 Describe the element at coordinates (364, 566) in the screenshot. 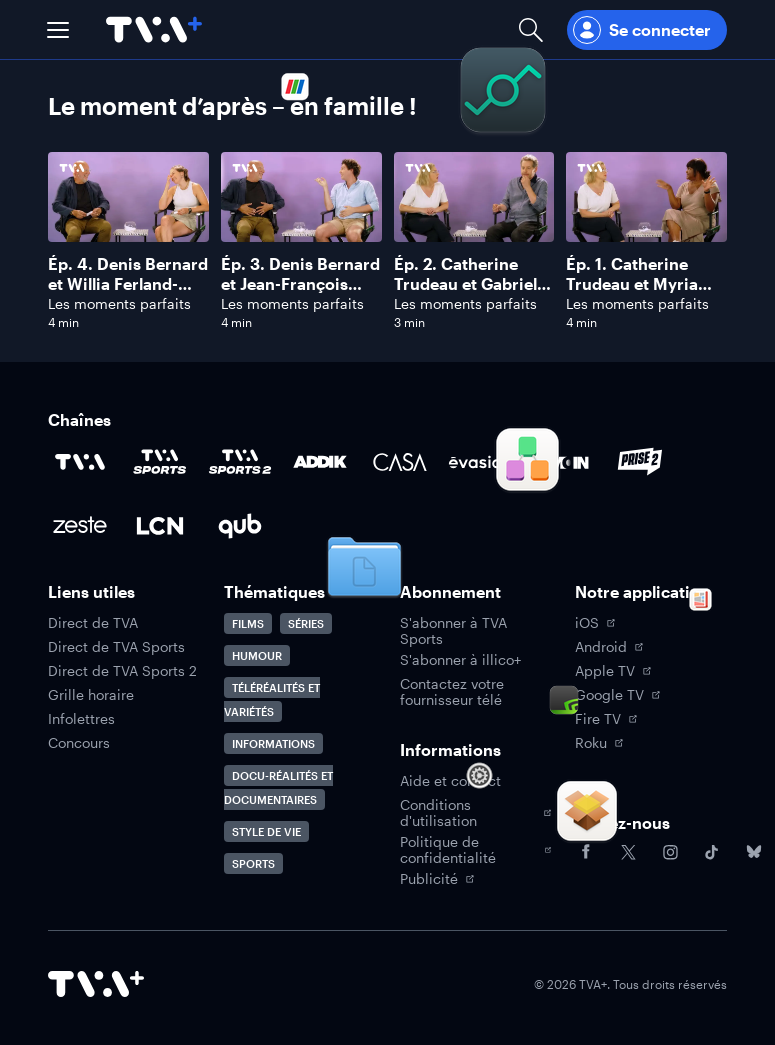

I see `open your documents folder` at that location.